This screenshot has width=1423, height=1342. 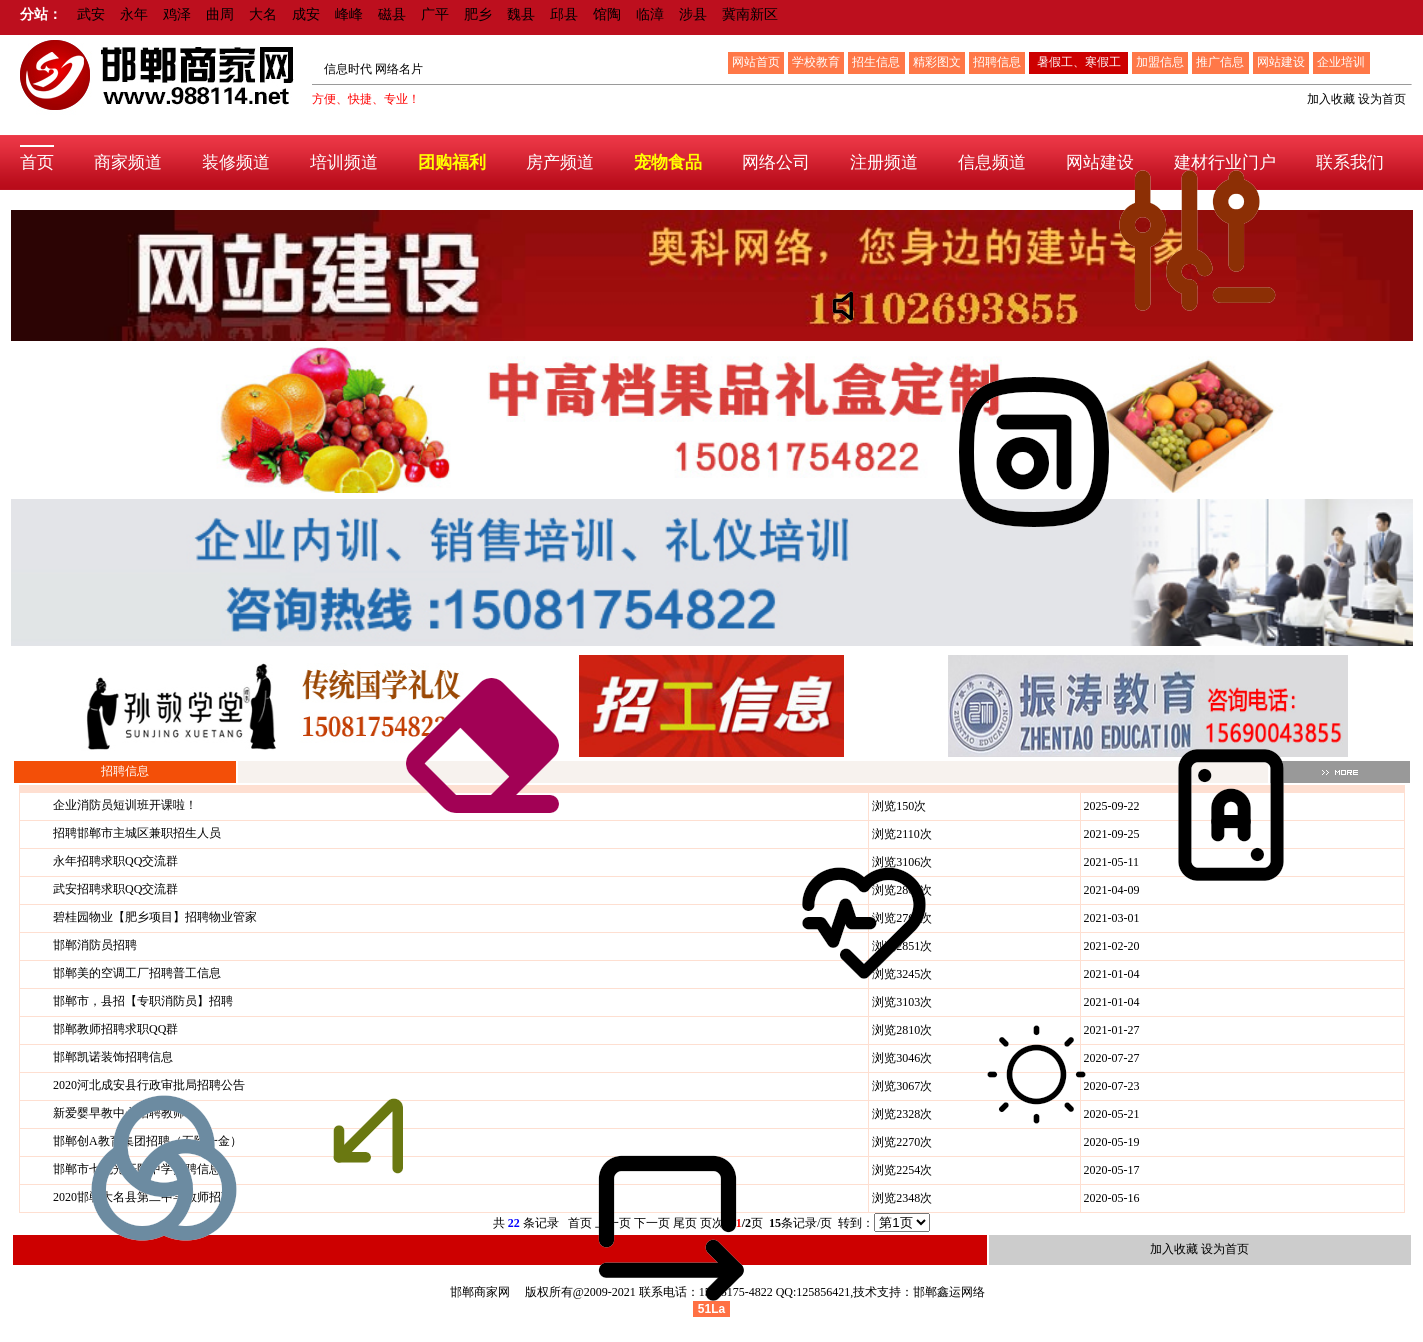 What do you see at coordinates (371, 1136) in the screenshot?
I see `make a sharp left turn in navigation` at bounding box center [371, 1136].